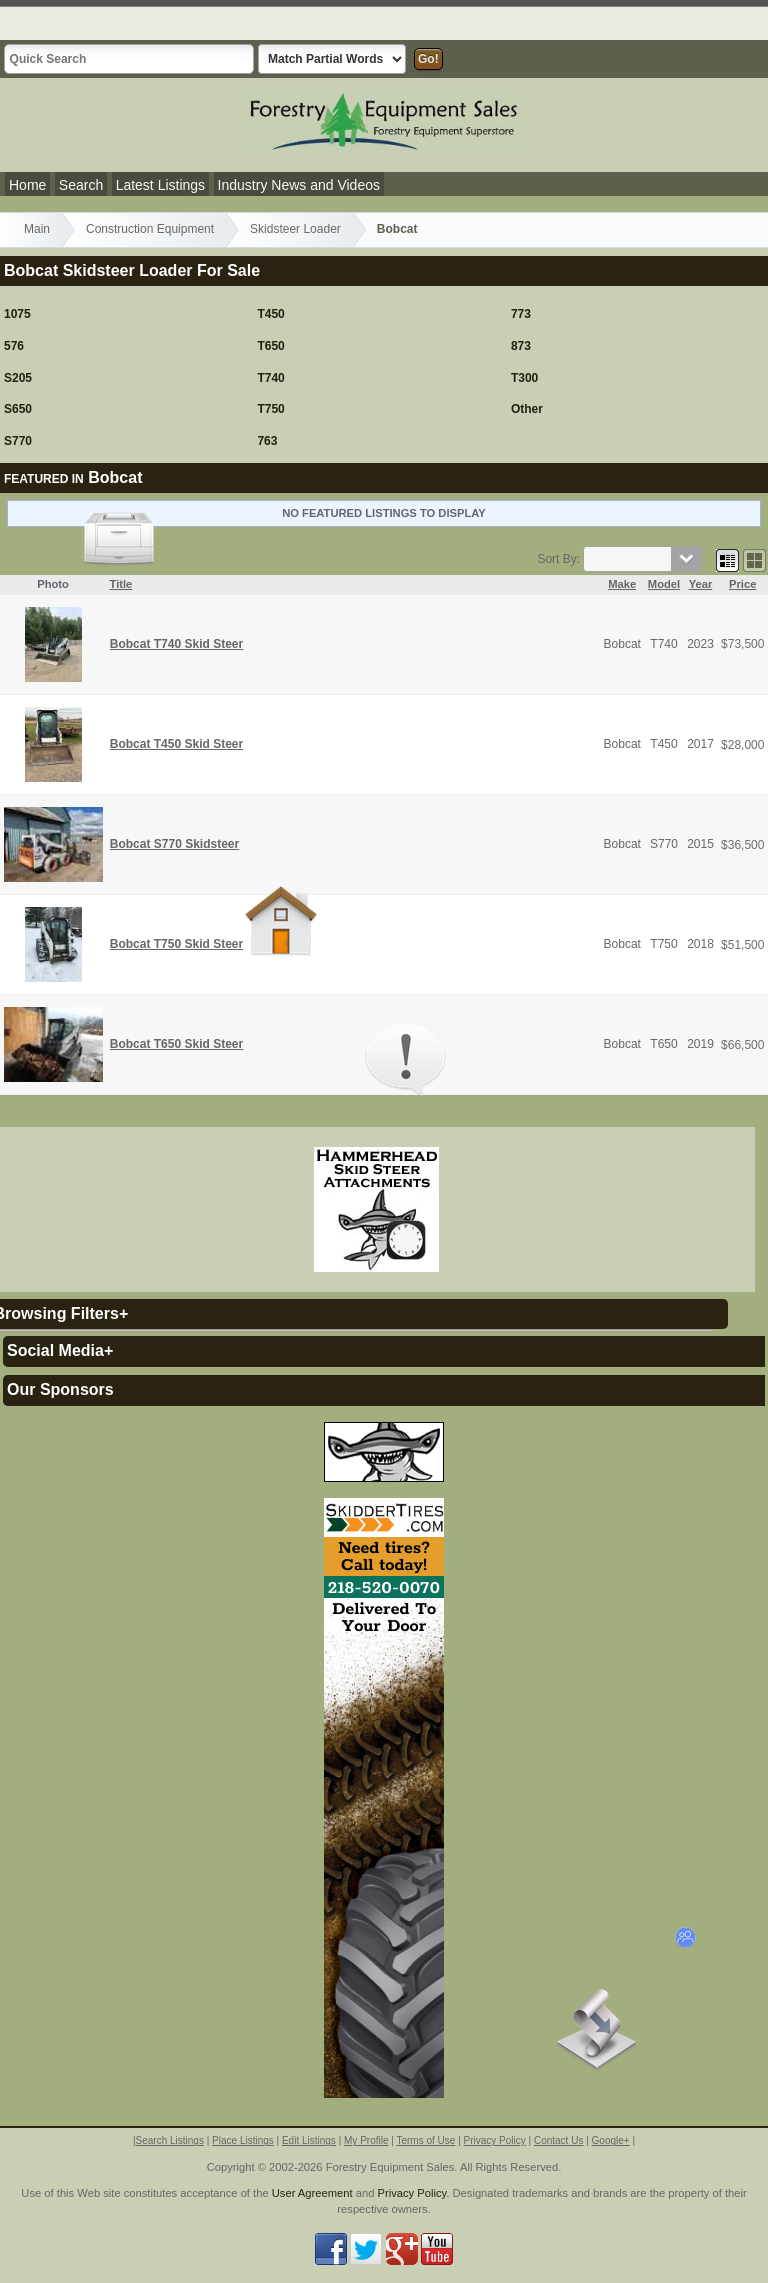  What do you see at coordinates (406, 1057) in the screenshot?
I see `indicates an important notification or alert message` at bounding box center [406, 1057].